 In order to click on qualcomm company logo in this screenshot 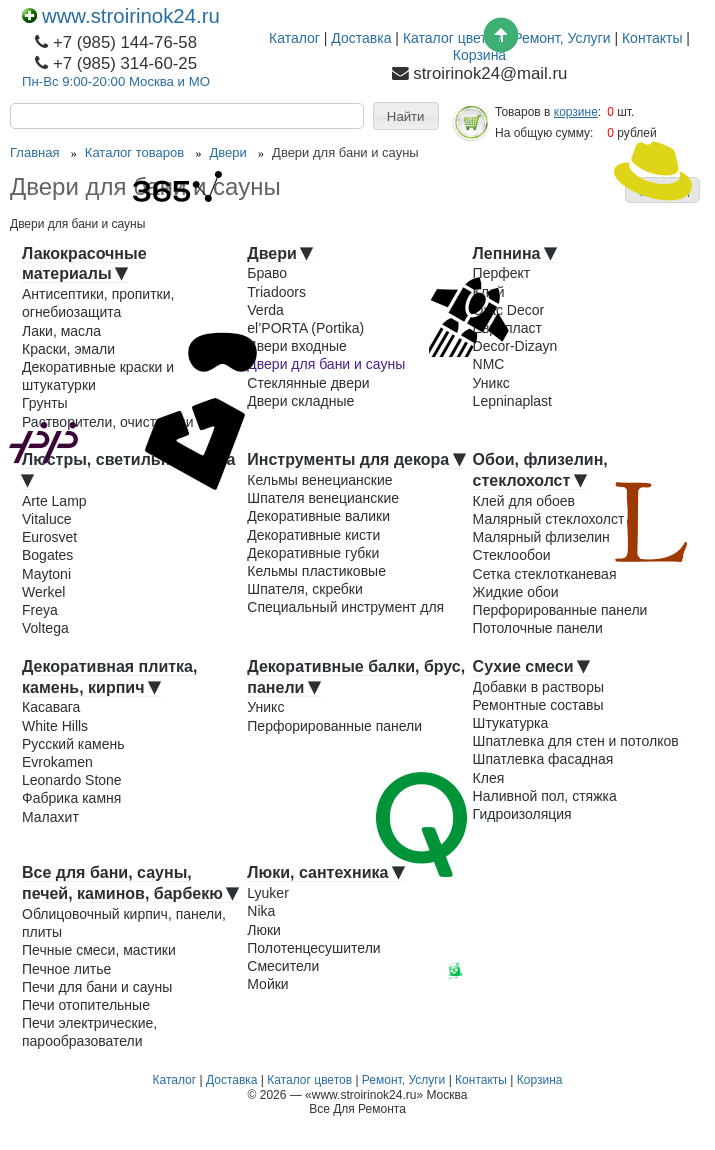, I will do `click(421, 824)`.